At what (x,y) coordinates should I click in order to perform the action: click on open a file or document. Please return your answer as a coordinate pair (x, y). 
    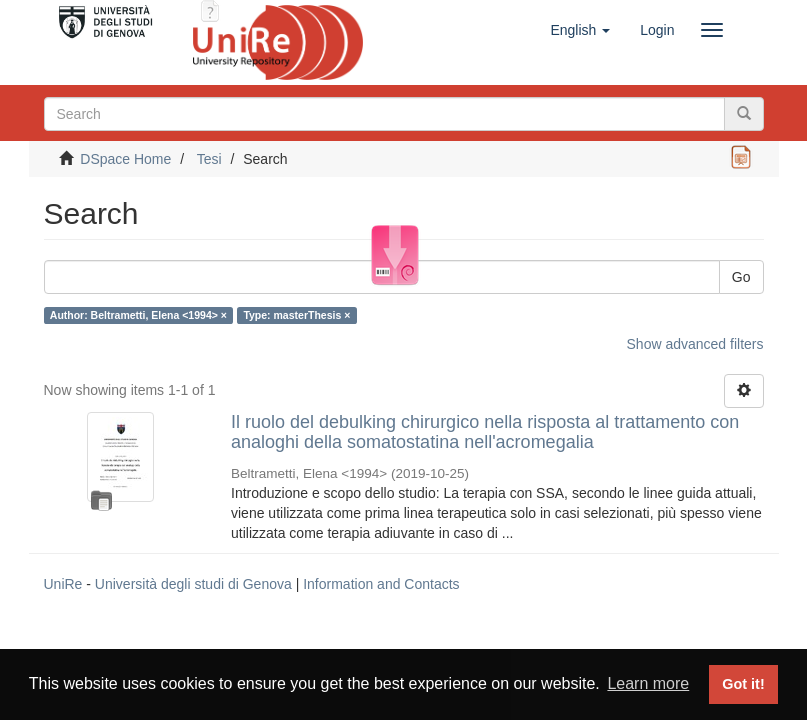
    Looking at the image, I should click on (101, 500).